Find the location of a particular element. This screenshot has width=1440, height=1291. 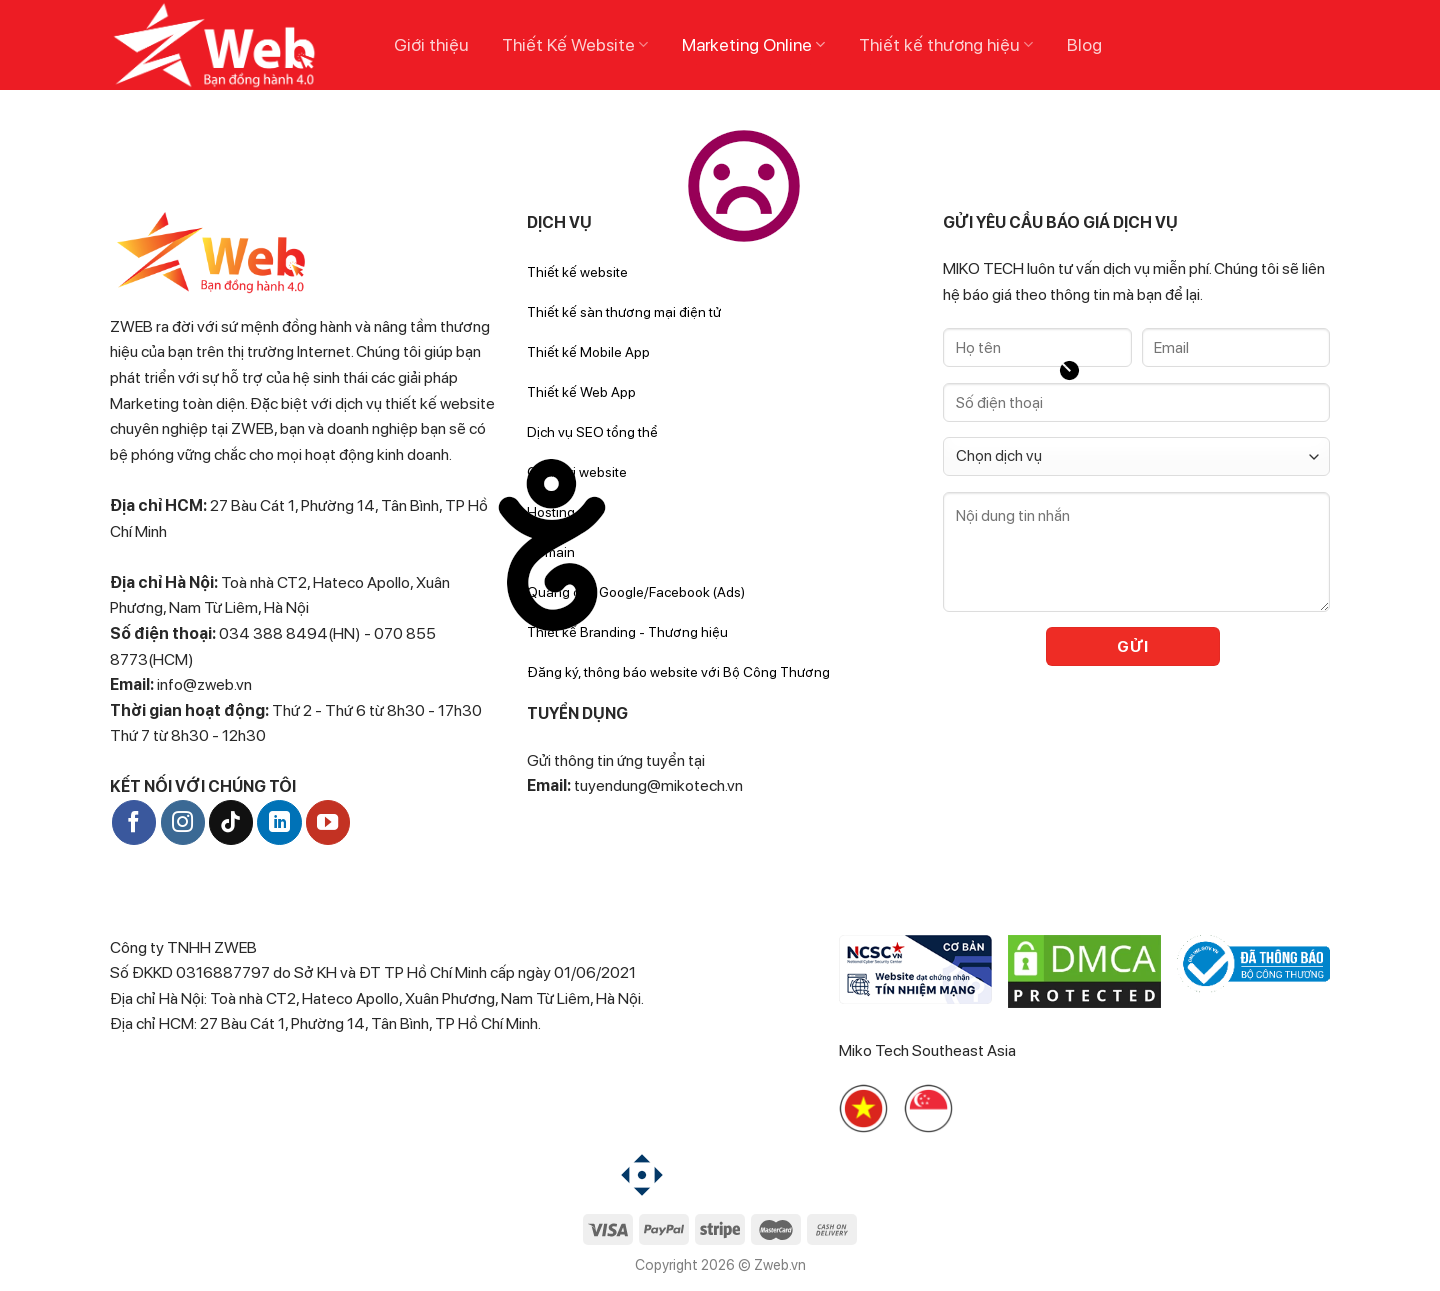

drag to reposition an element is located at coordinates (642, 1175).